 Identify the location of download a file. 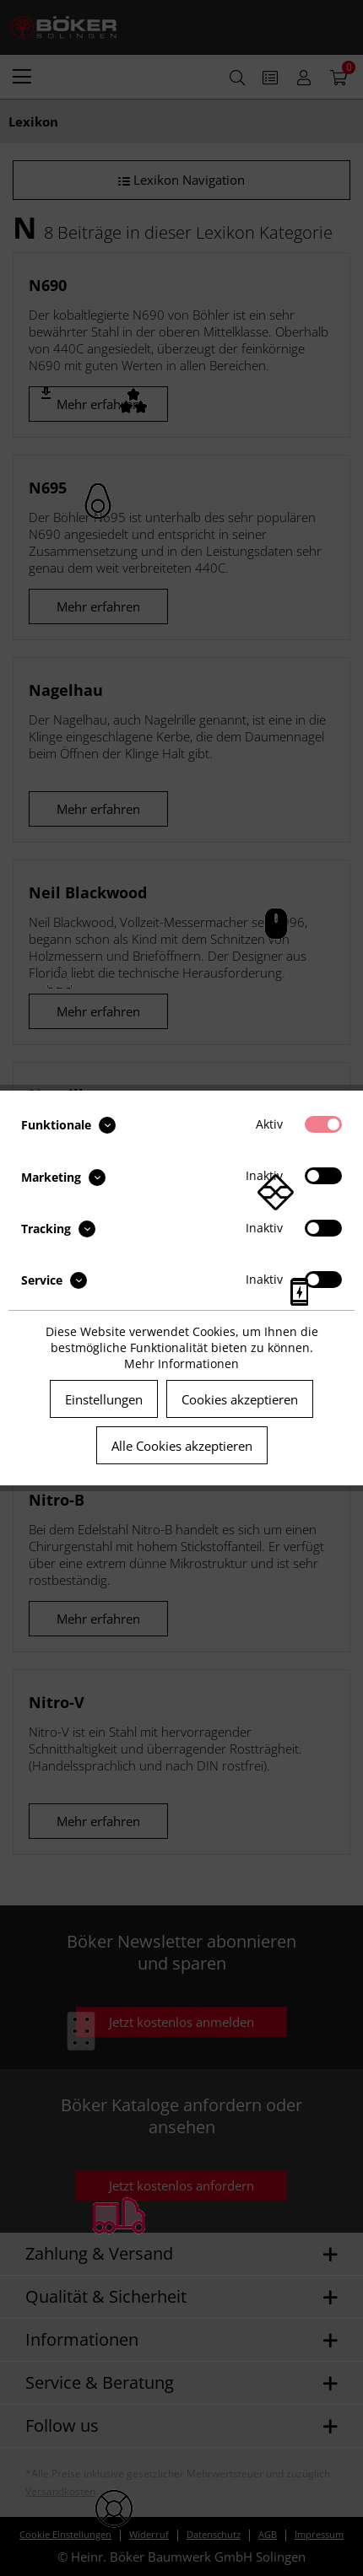
(46, 393).